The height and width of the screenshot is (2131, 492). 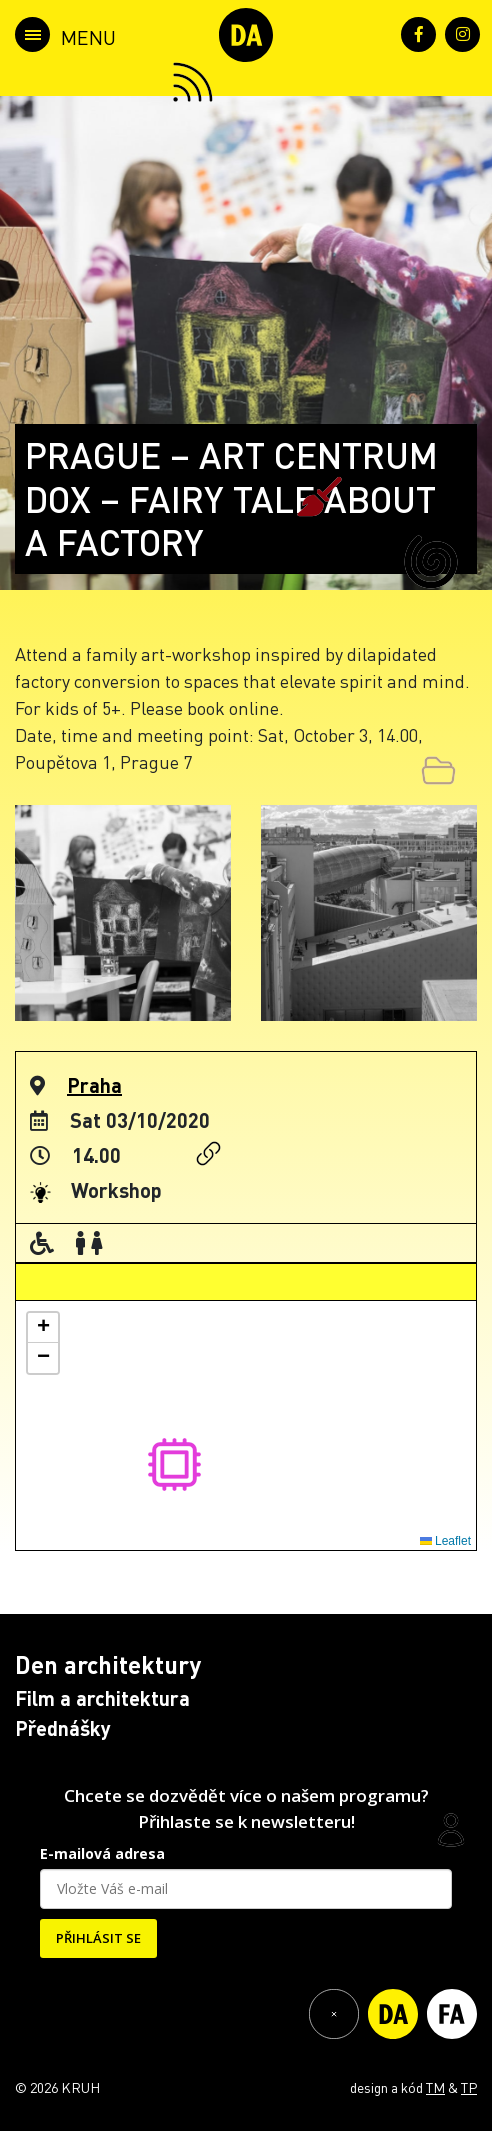 What do you see at coordinates (438, 770) in the screenshot?
I see `view contents of an open folder` at bounding box center [438, 770].